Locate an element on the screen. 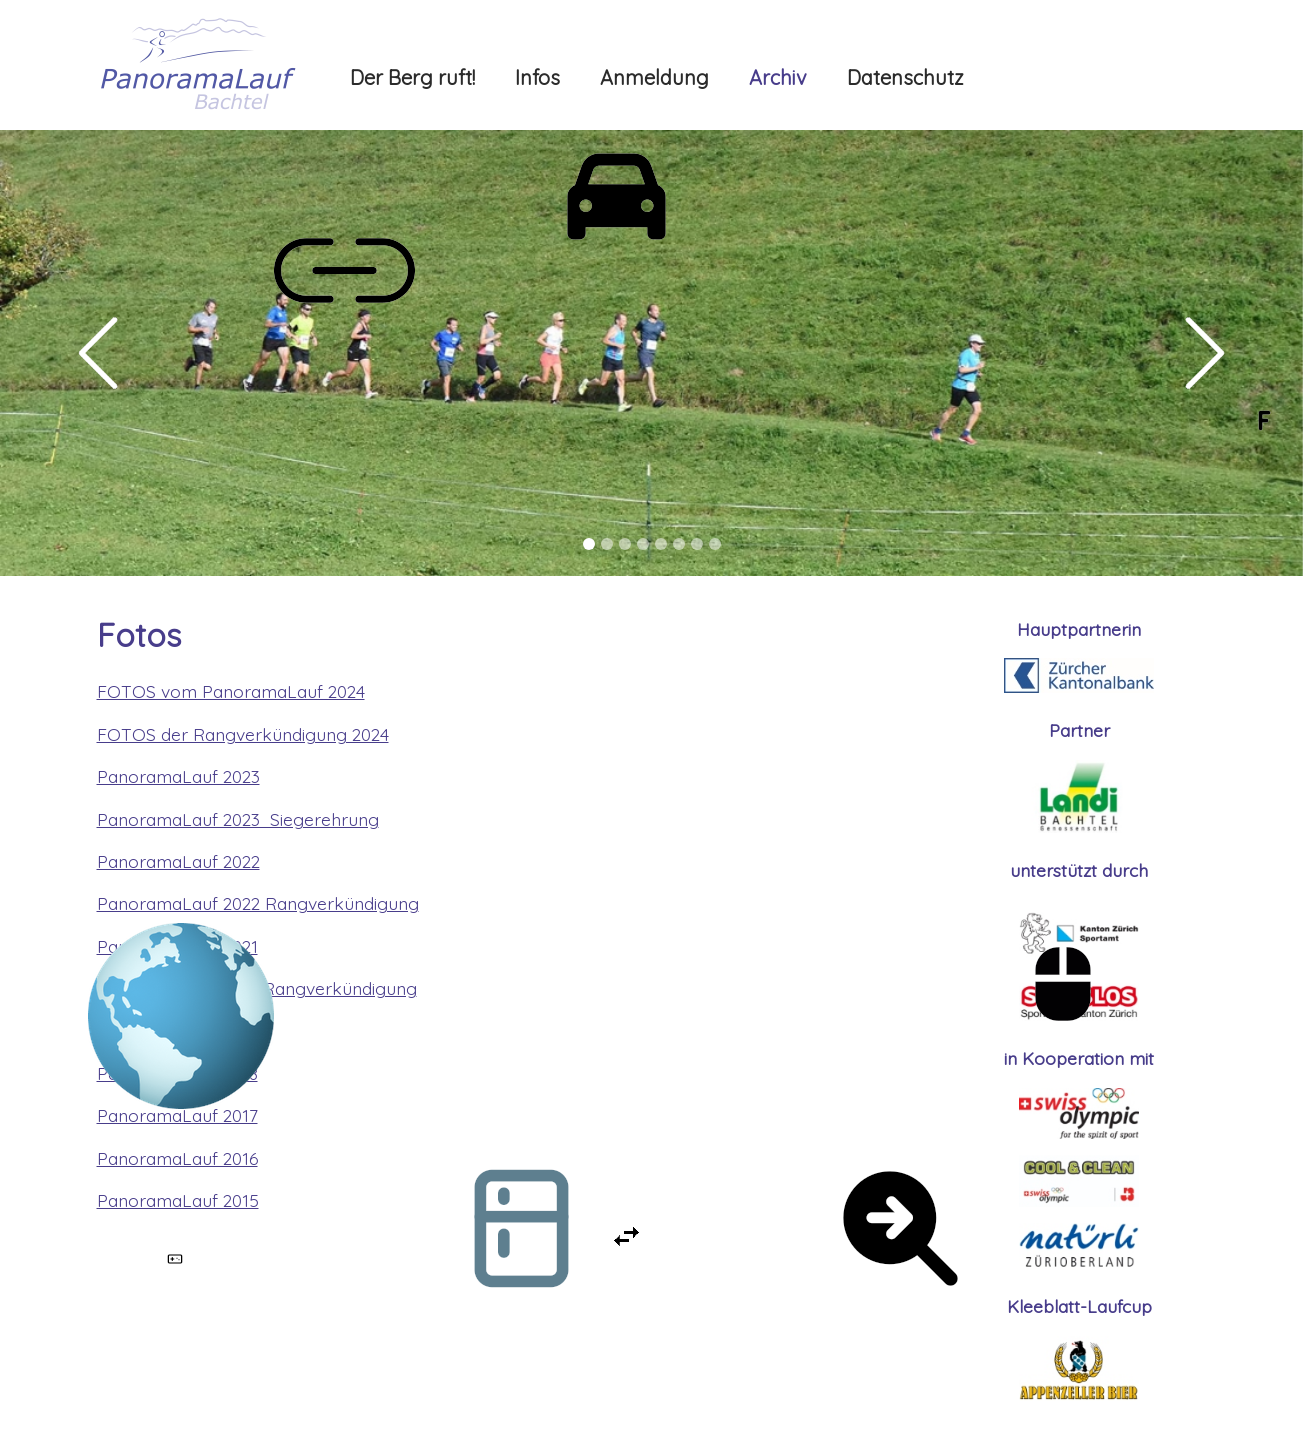  access global or international settings is located at coordinates (181, 1016).